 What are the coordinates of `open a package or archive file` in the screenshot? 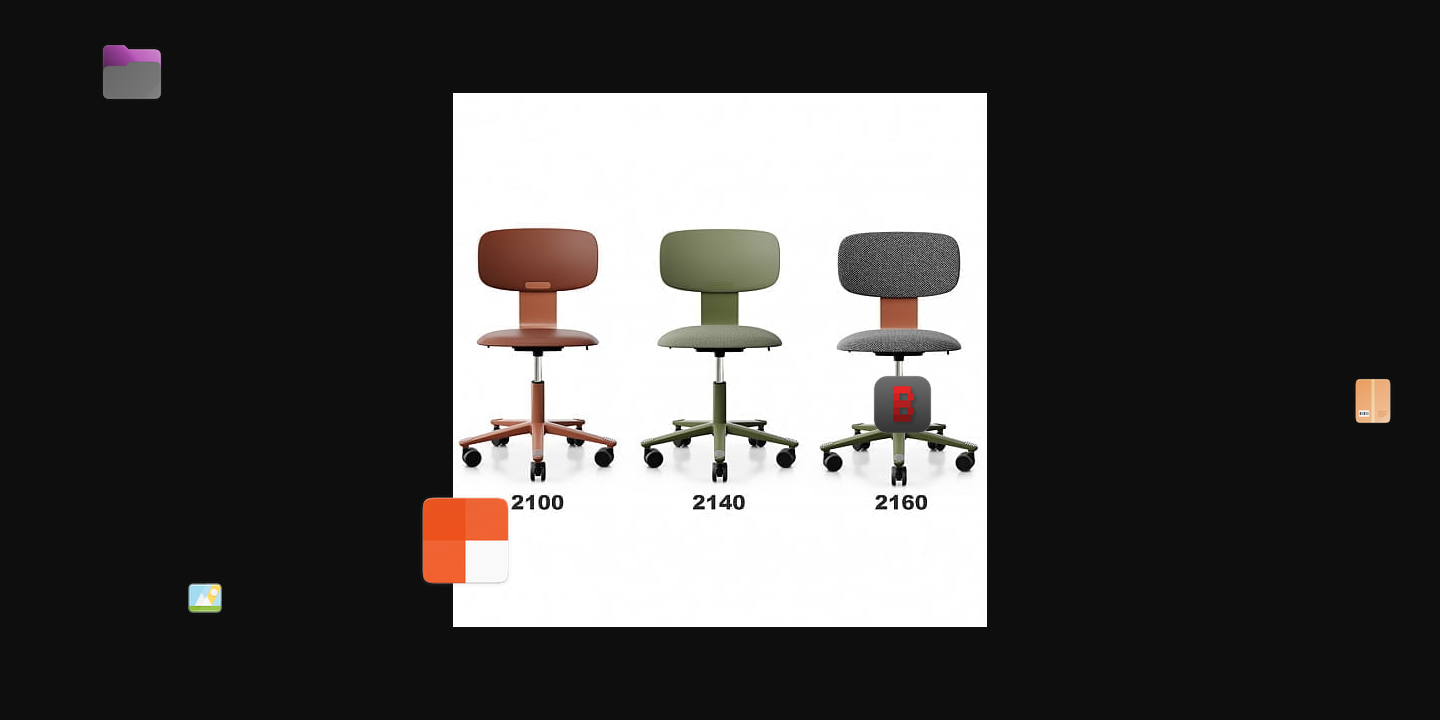 It's located at (1373, 401).